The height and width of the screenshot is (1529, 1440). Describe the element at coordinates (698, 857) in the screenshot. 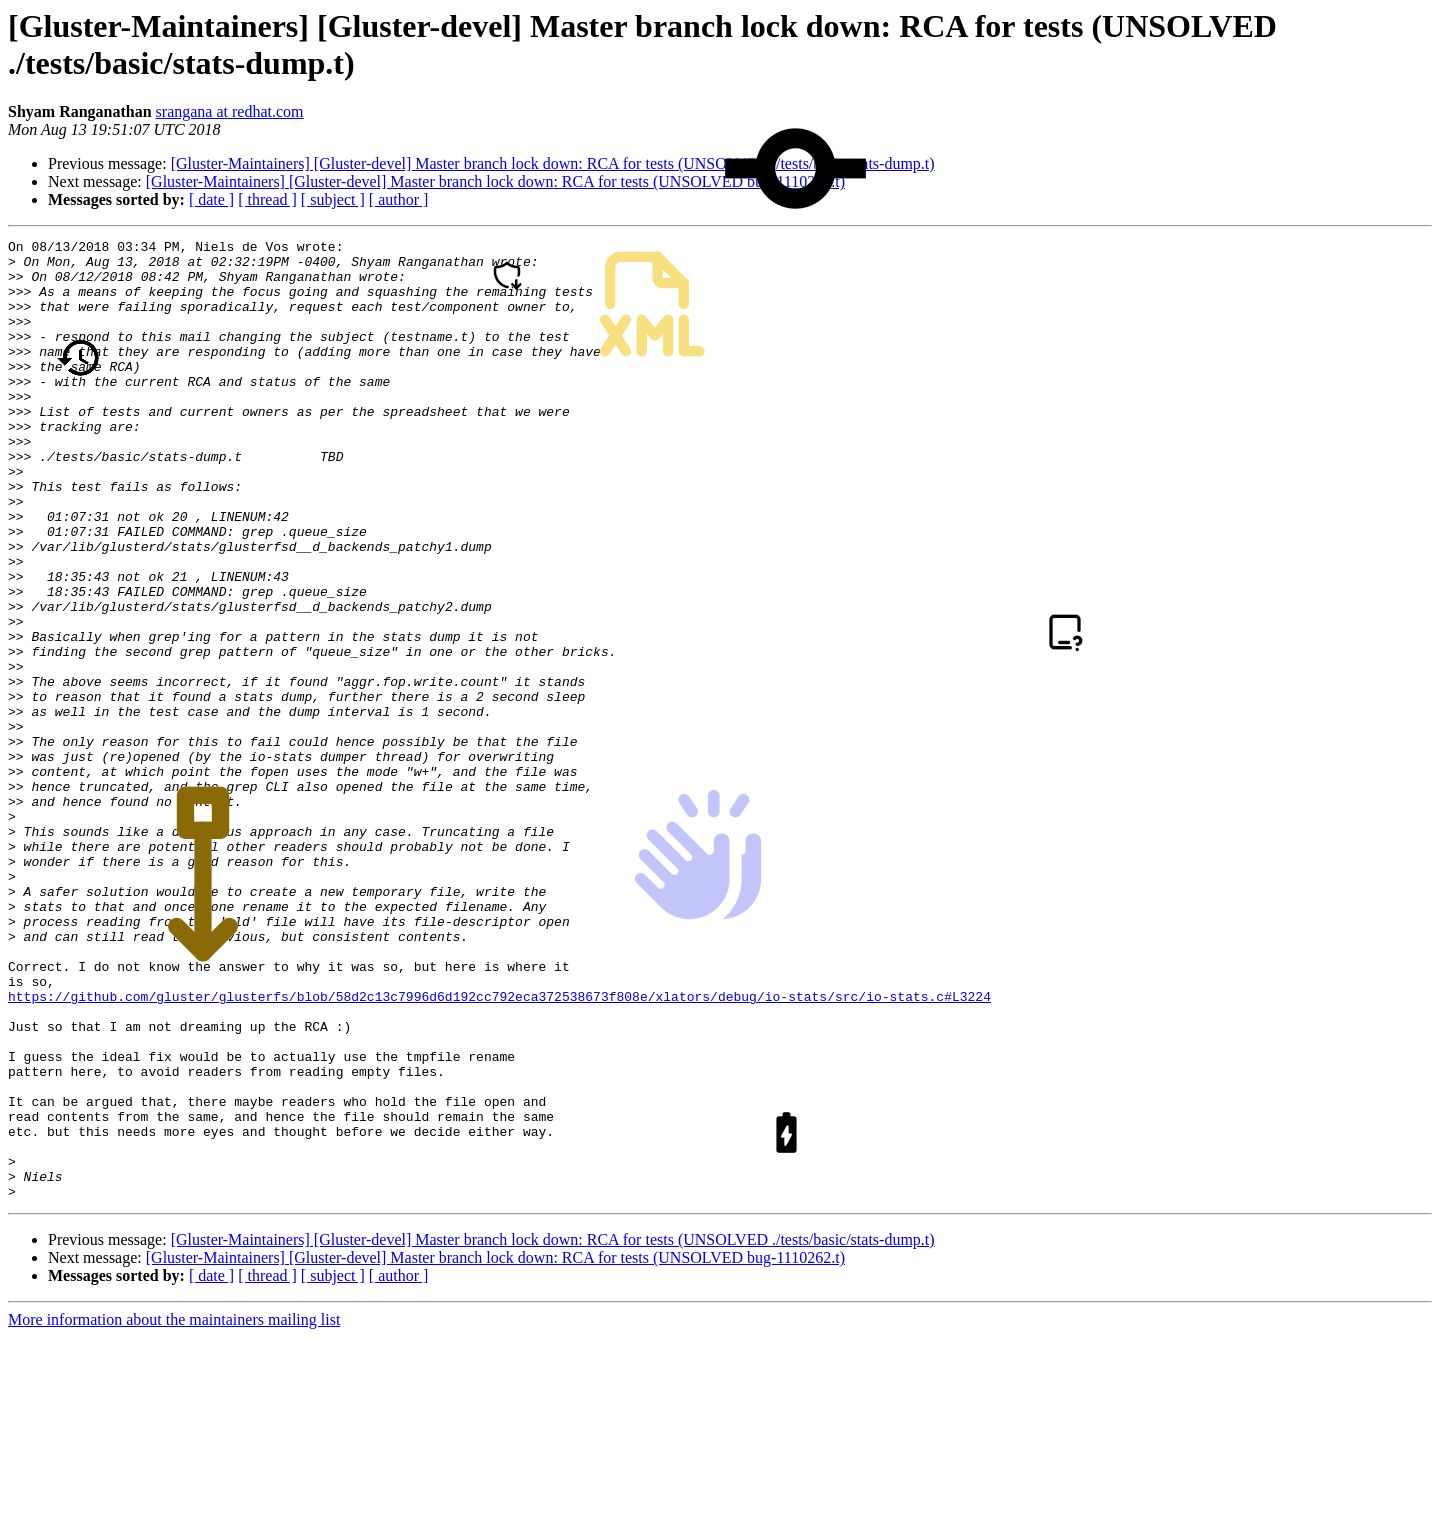

I see `applaud or react with appreciation` at that location.